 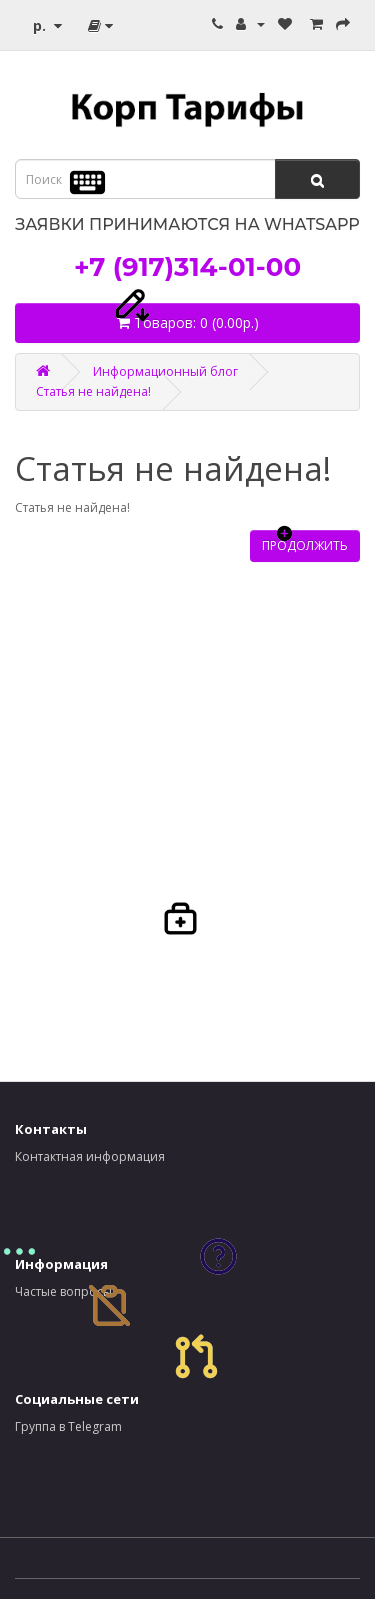 I want to click on create a new pull request, so click(x=196, y=1357).